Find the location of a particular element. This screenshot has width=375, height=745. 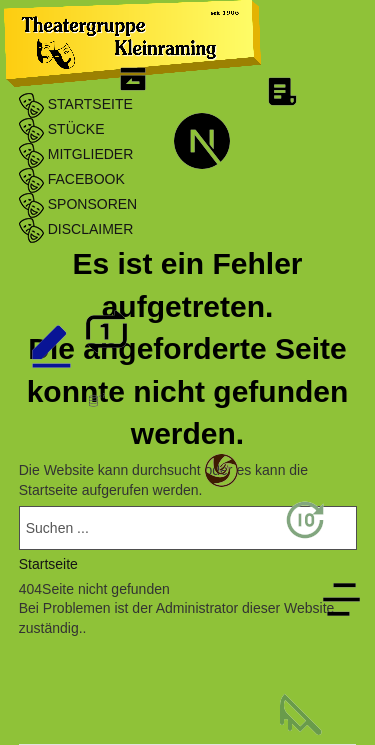

edit content or settings is located at coordinates (51, 346).